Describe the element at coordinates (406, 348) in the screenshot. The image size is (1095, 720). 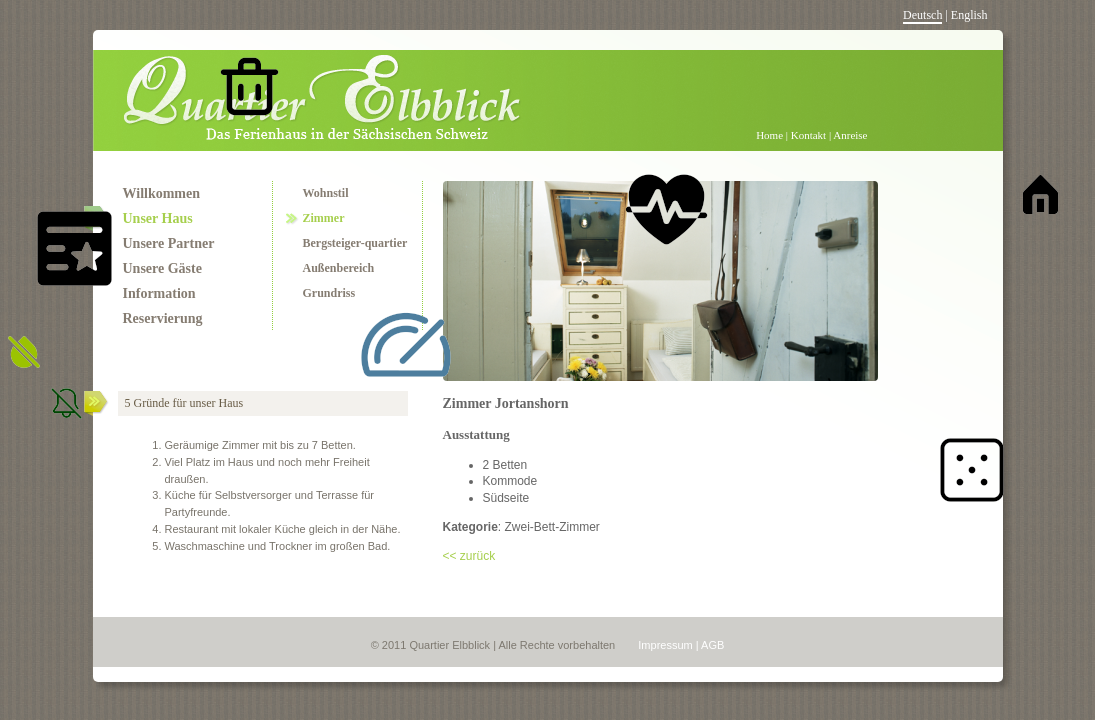
I see `view current speed or performance metrics` at that location.